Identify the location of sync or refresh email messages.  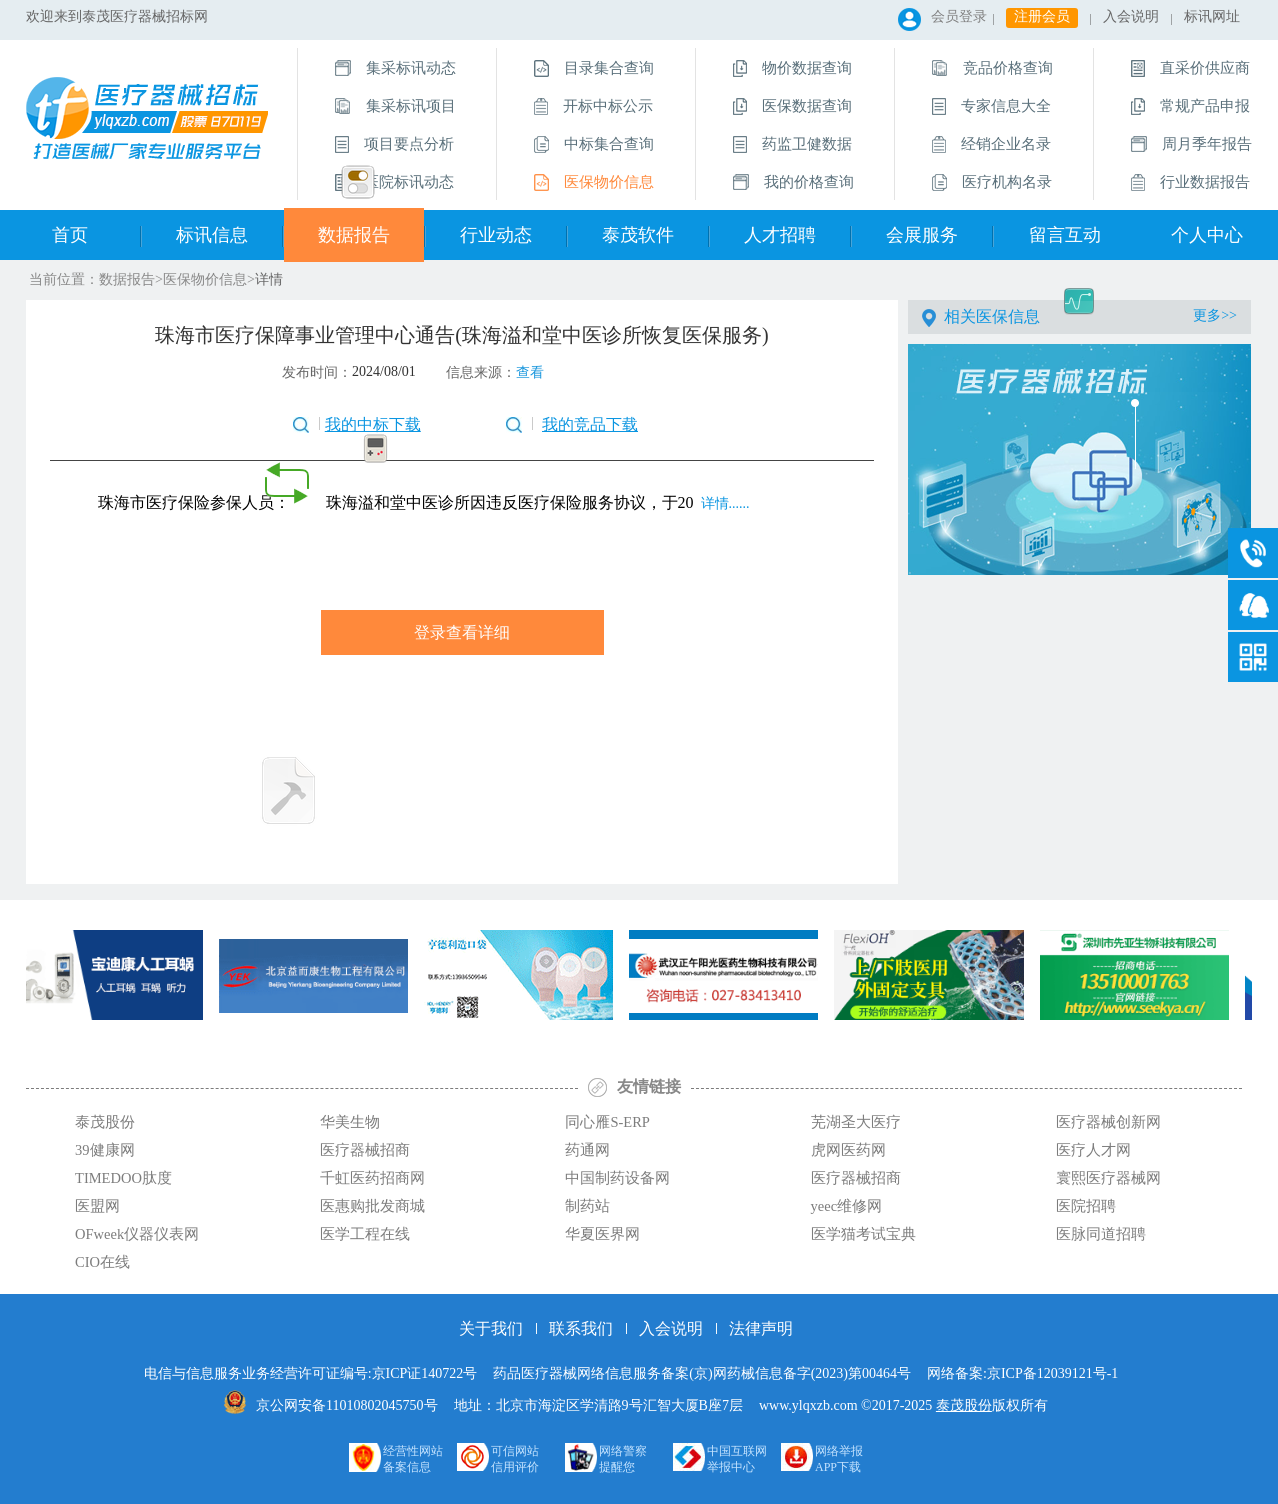
(287, 483).